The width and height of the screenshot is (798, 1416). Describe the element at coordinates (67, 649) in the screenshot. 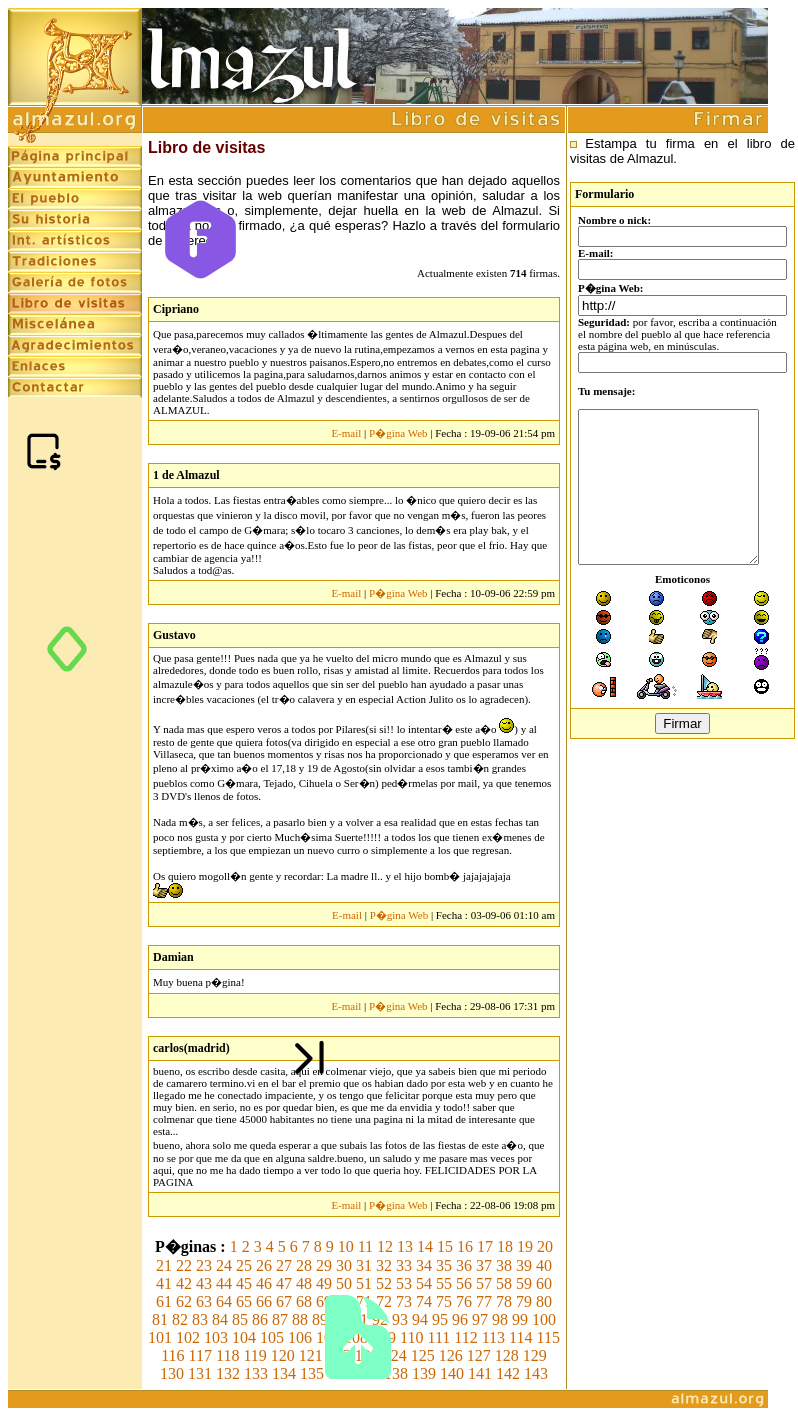

I see `add or edit a keyframe in animation timeline` at that location.